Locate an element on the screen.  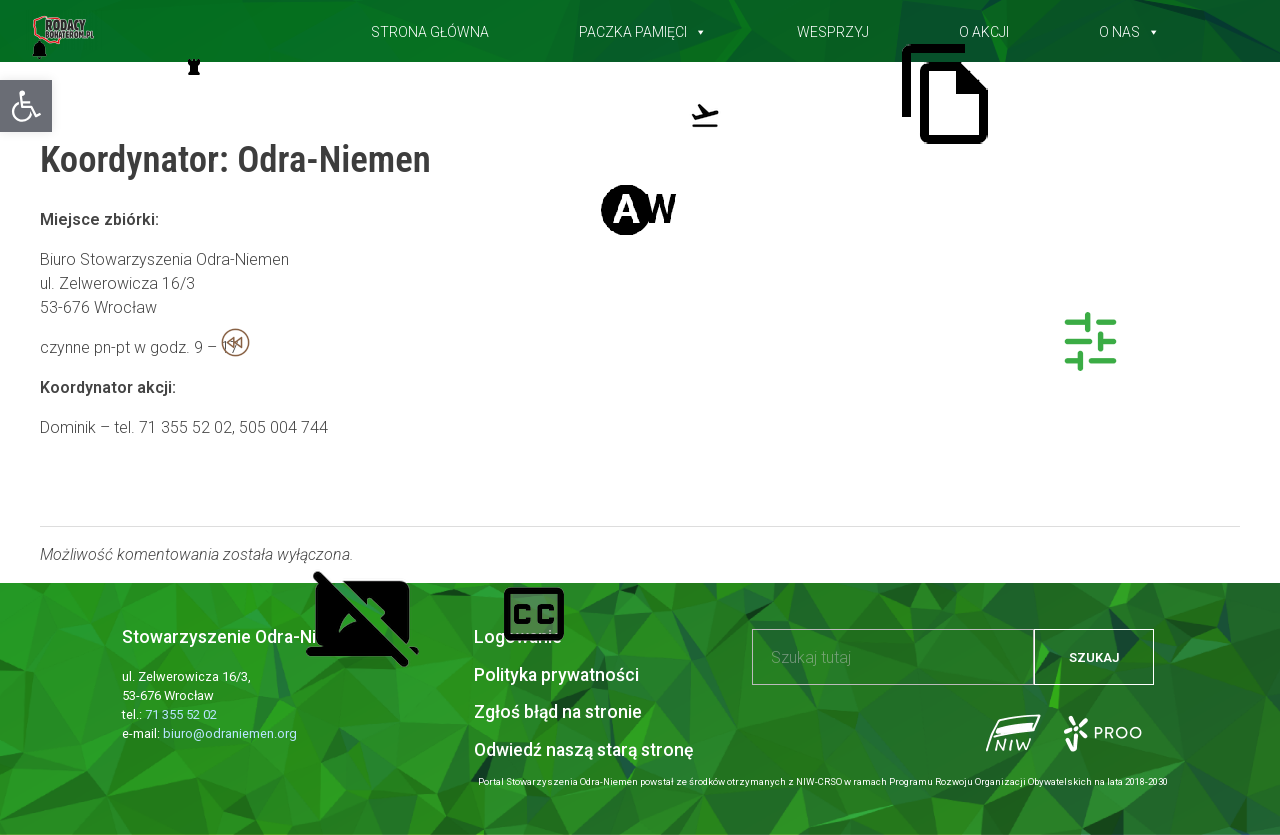
view your notifications is located at coordinates (39, 49).